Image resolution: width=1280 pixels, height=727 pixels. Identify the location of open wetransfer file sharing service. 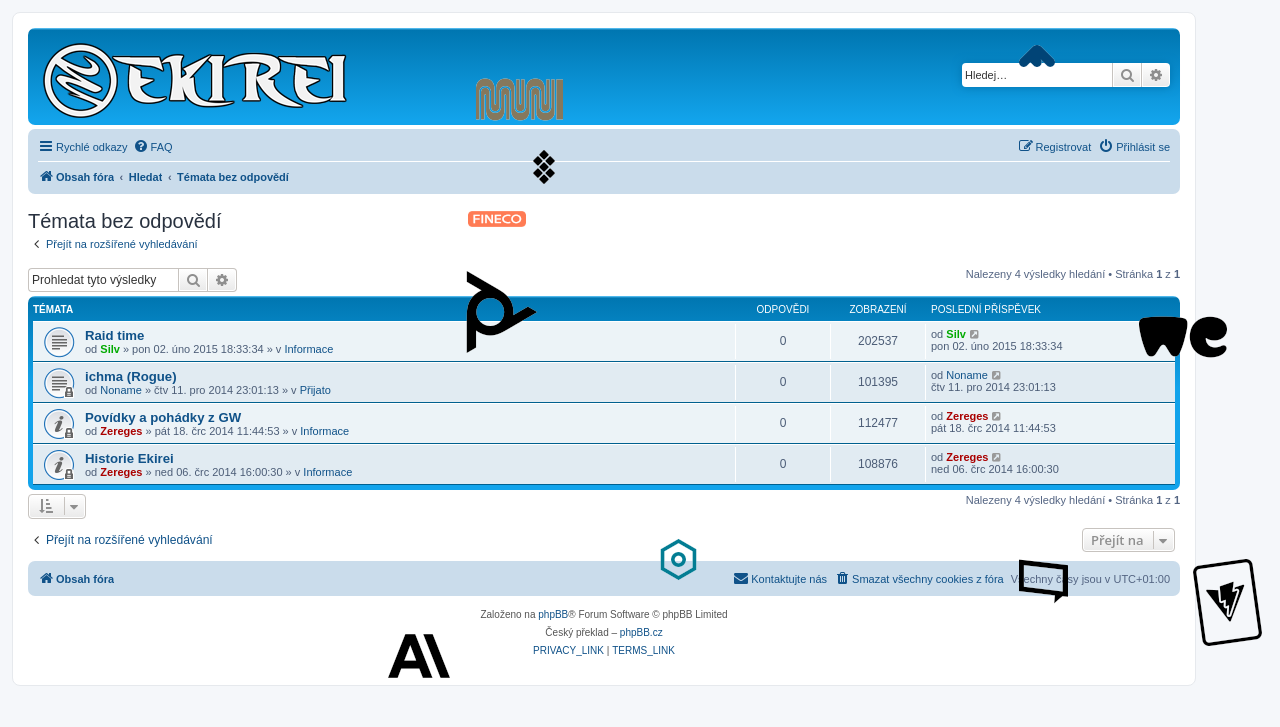
(1183, 337).